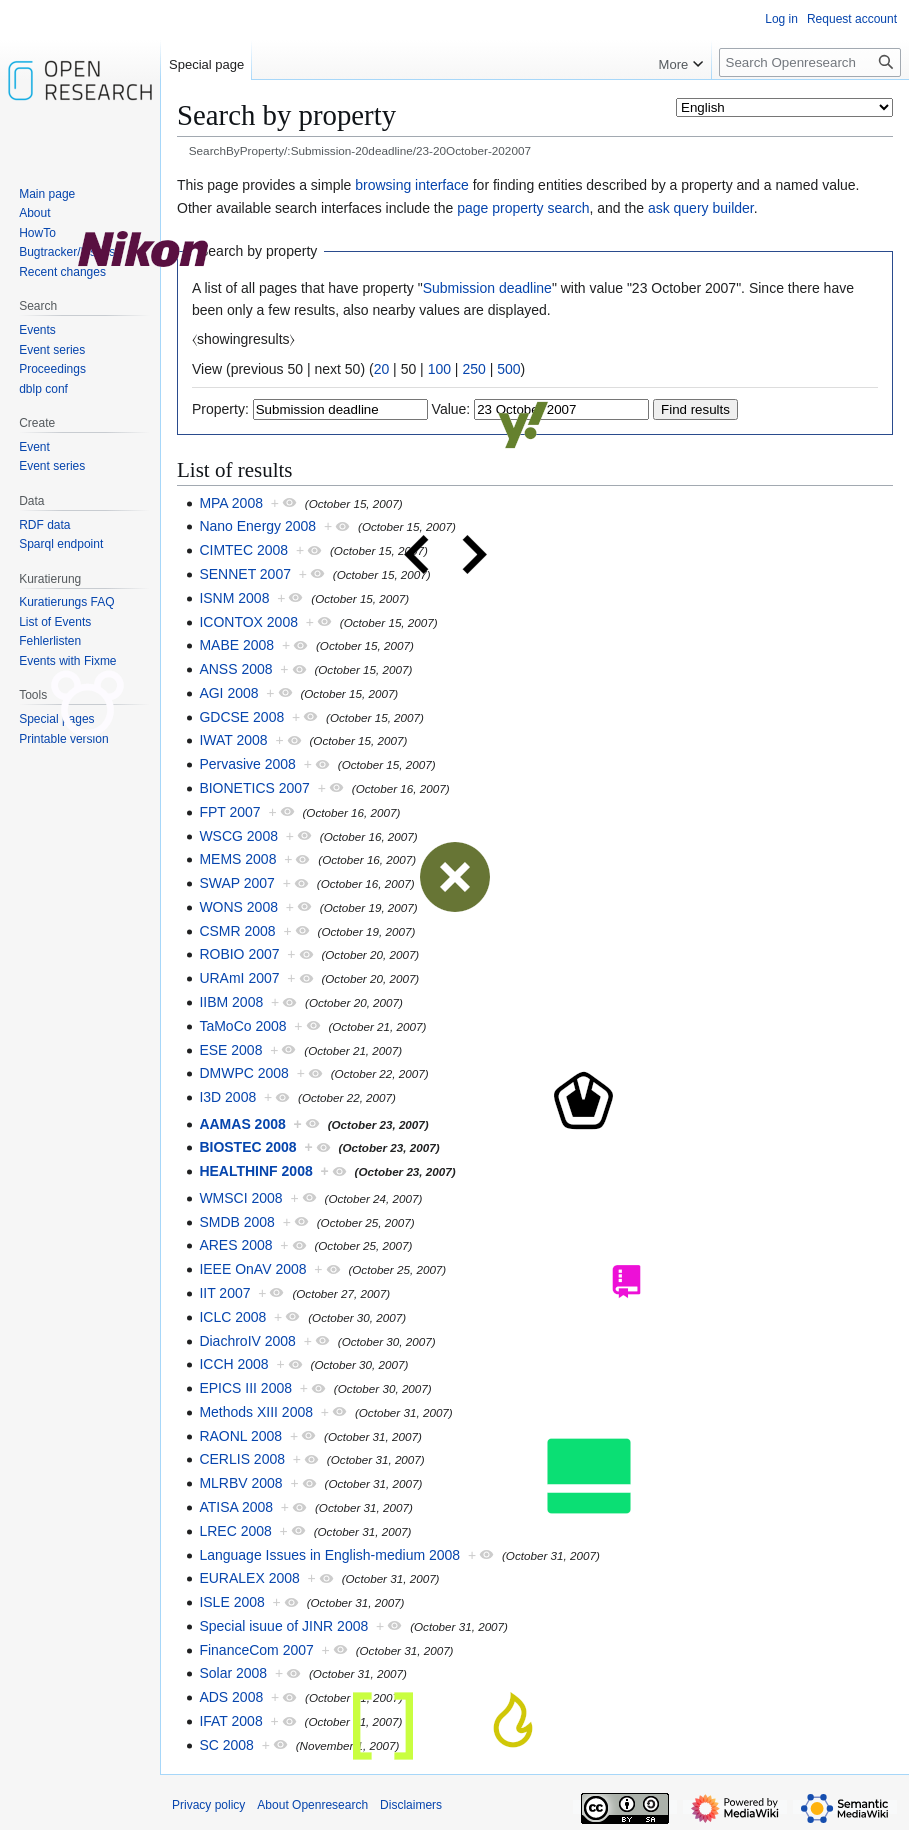  I want to click on open yahoo app or website, so click(523, 425).